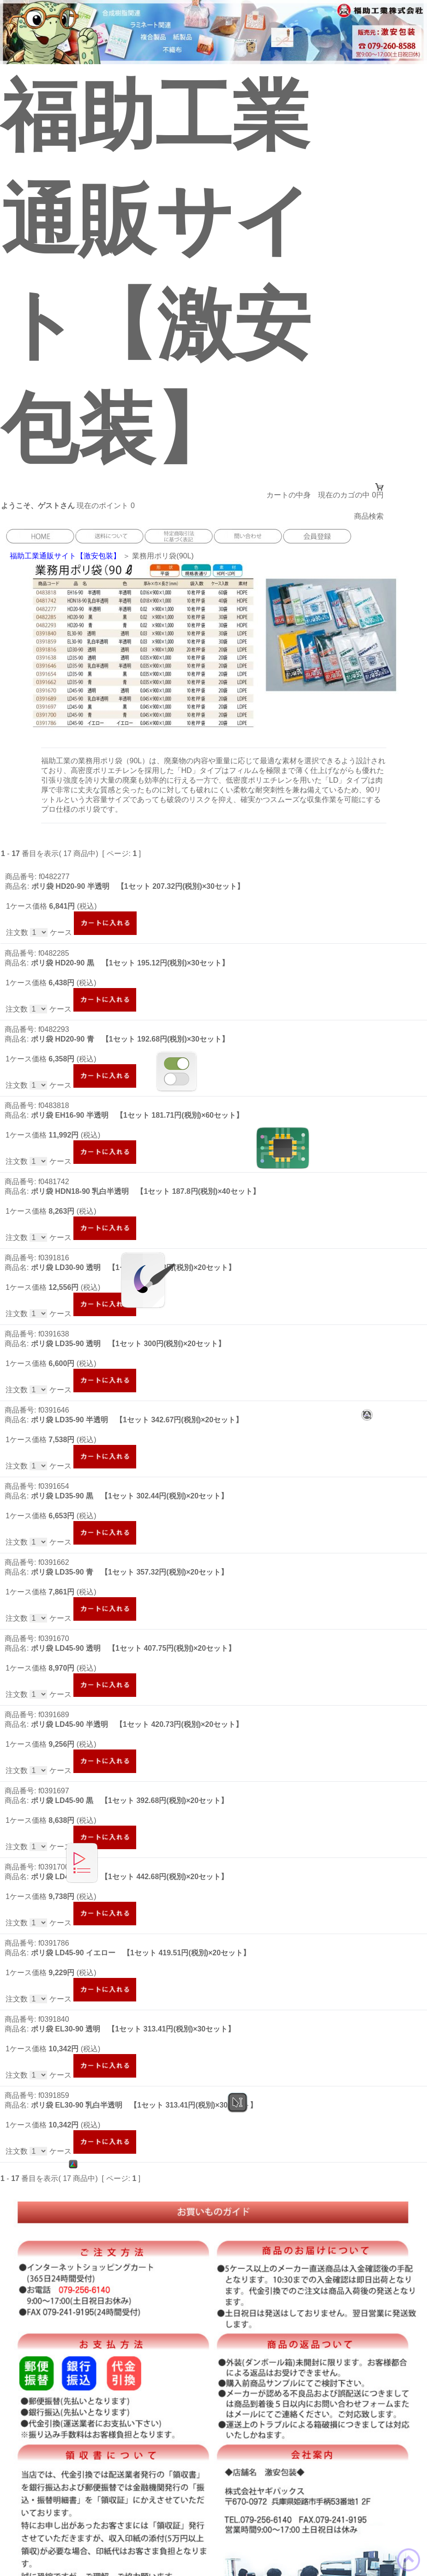 The width and height of the screenshot is (427, 2576). I want to click on open unity tweak tool settings, so click(176, 1071).